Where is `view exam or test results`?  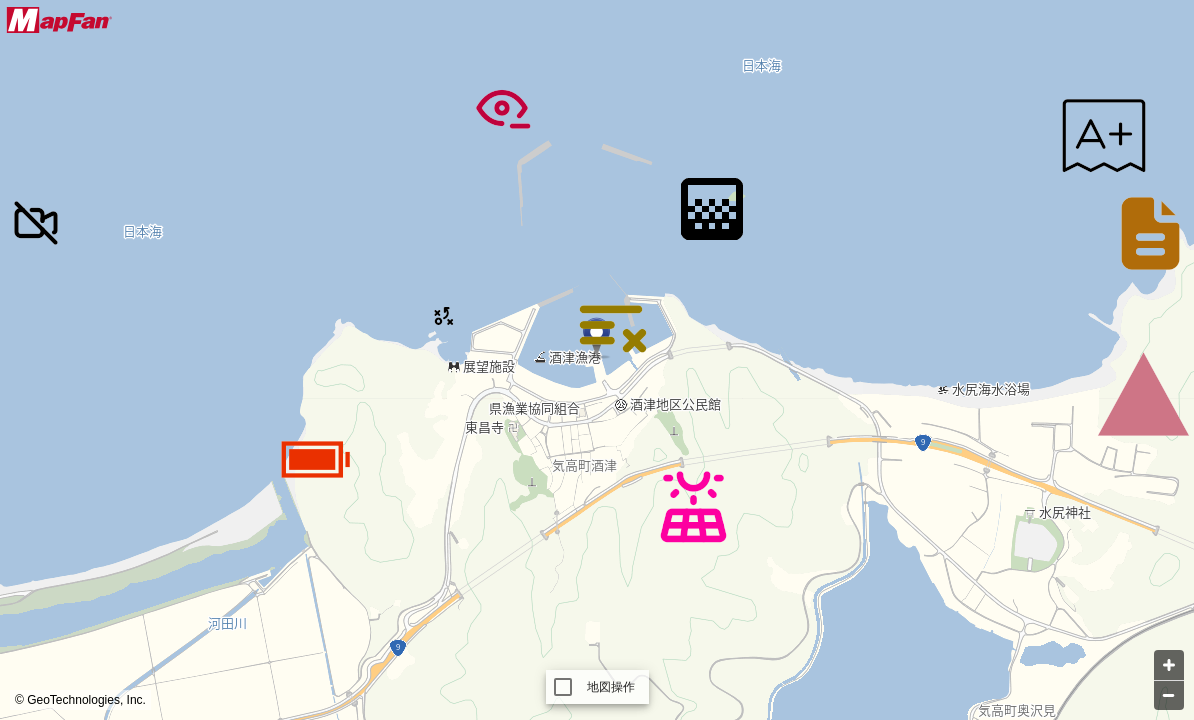 view exam or test results is located at coordinates (1104, 134).